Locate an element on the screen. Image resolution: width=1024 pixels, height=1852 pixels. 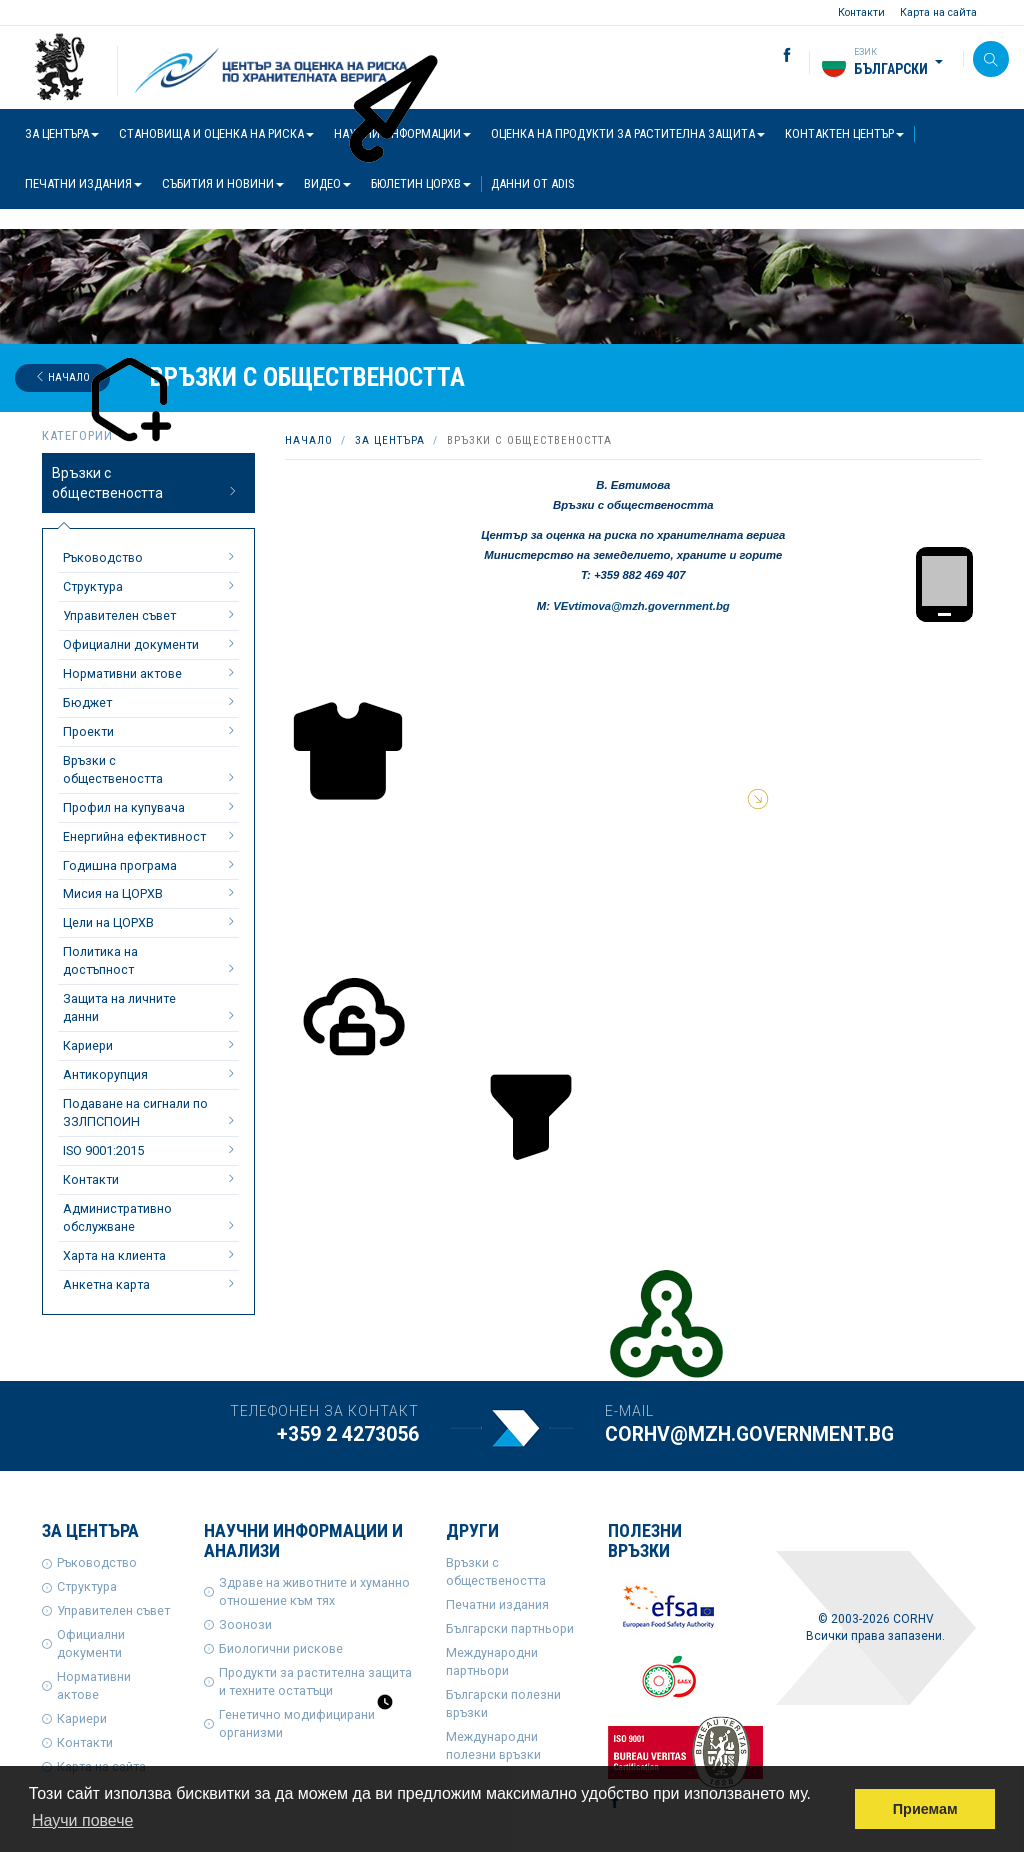
filter or sort content is located at coordinates (531, 1115).